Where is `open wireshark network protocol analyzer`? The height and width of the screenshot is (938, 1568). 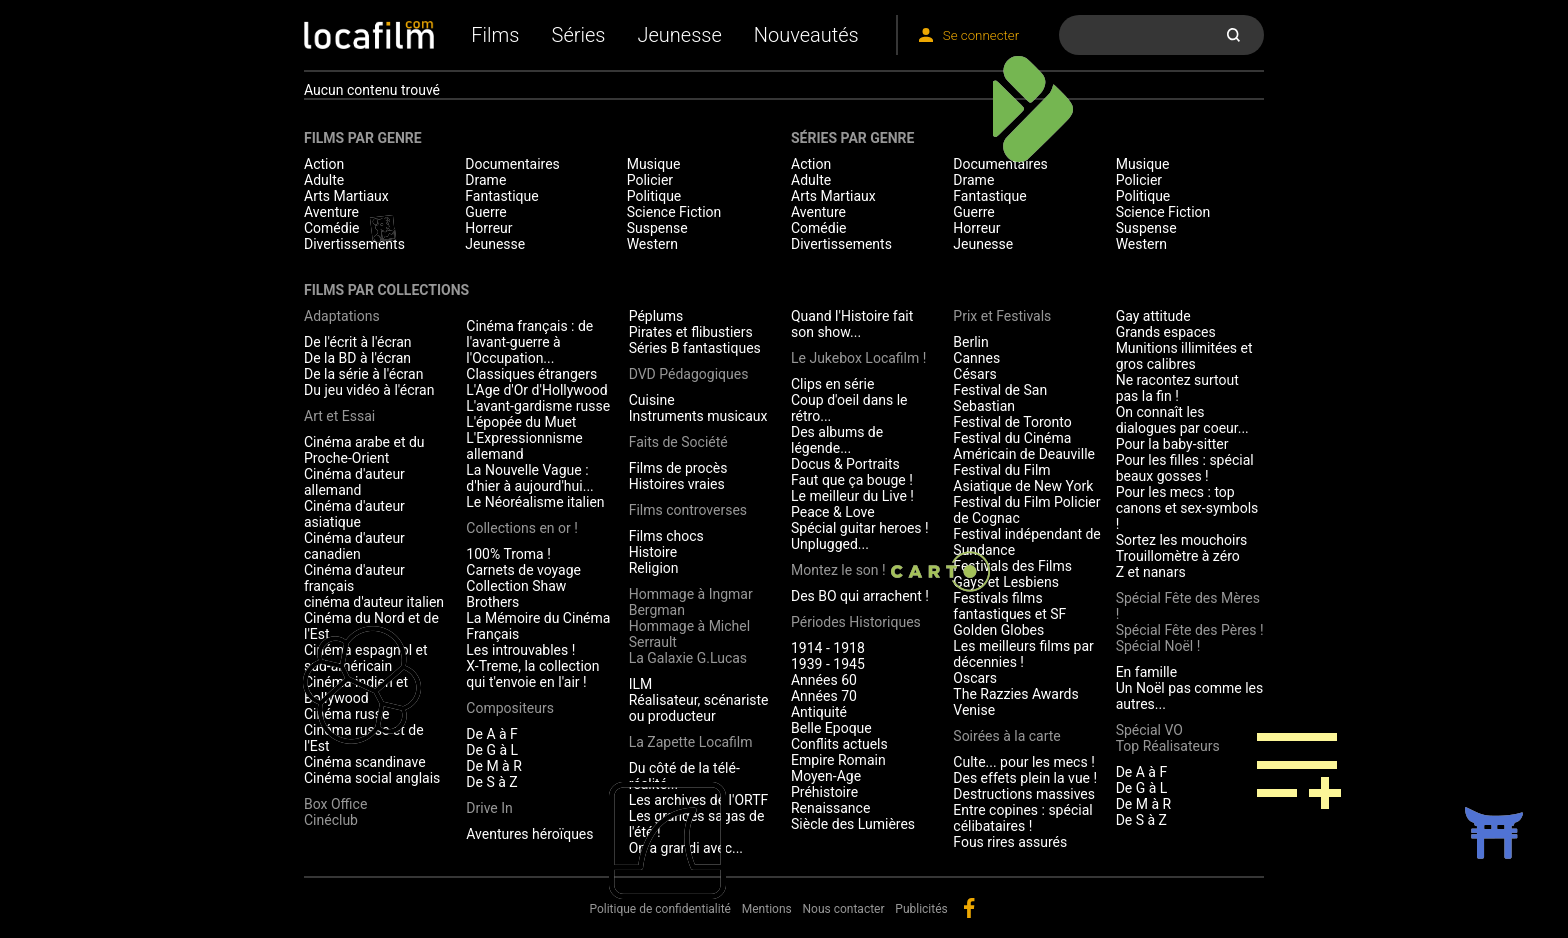
open wireshark network protocol analyzer is located at coordinates (667, 840).